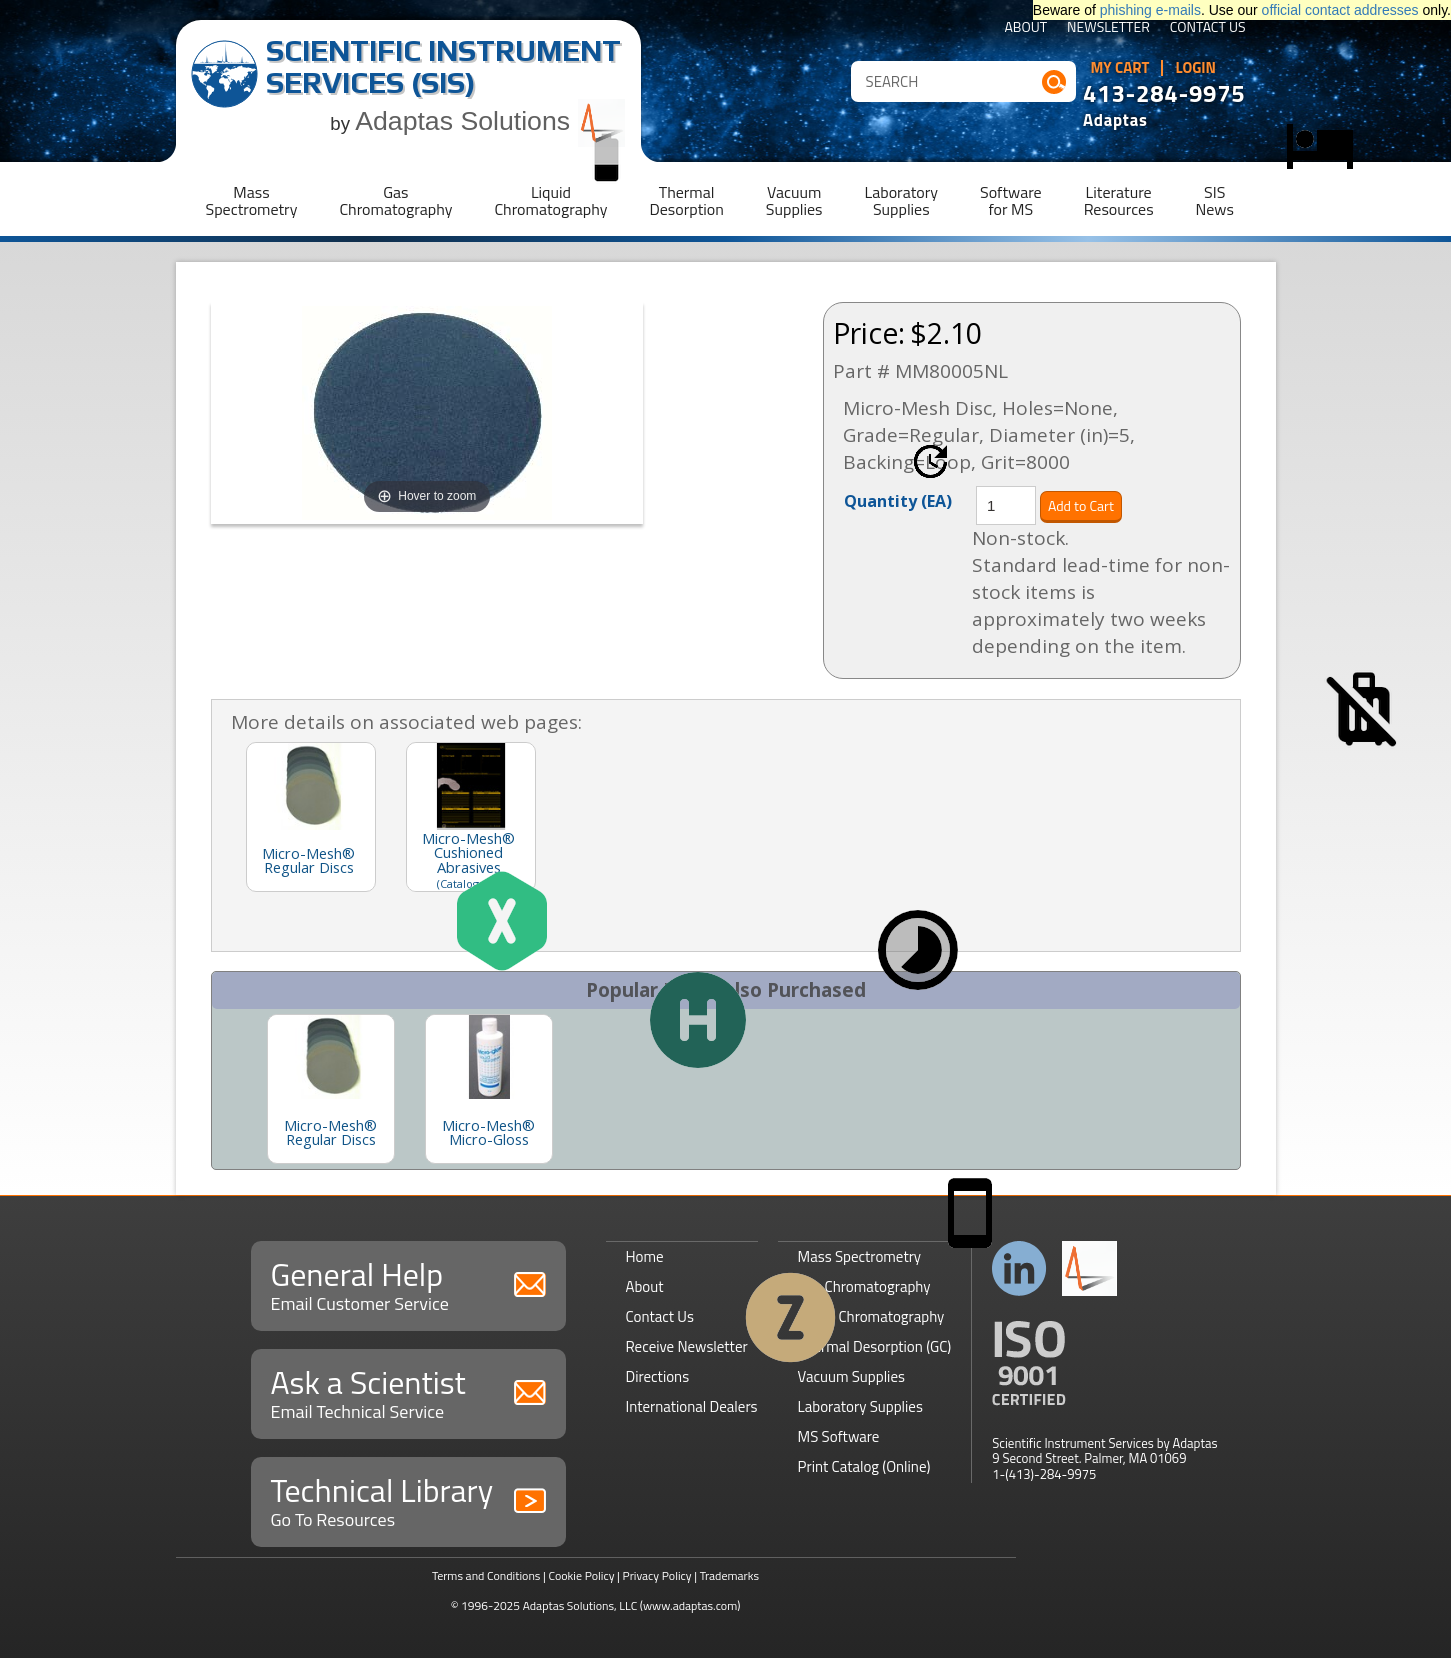  What do you see at coordinates (970, 1213) in the screenshot?
I see `access mobile device settings` at bounding box center [970, 1213].